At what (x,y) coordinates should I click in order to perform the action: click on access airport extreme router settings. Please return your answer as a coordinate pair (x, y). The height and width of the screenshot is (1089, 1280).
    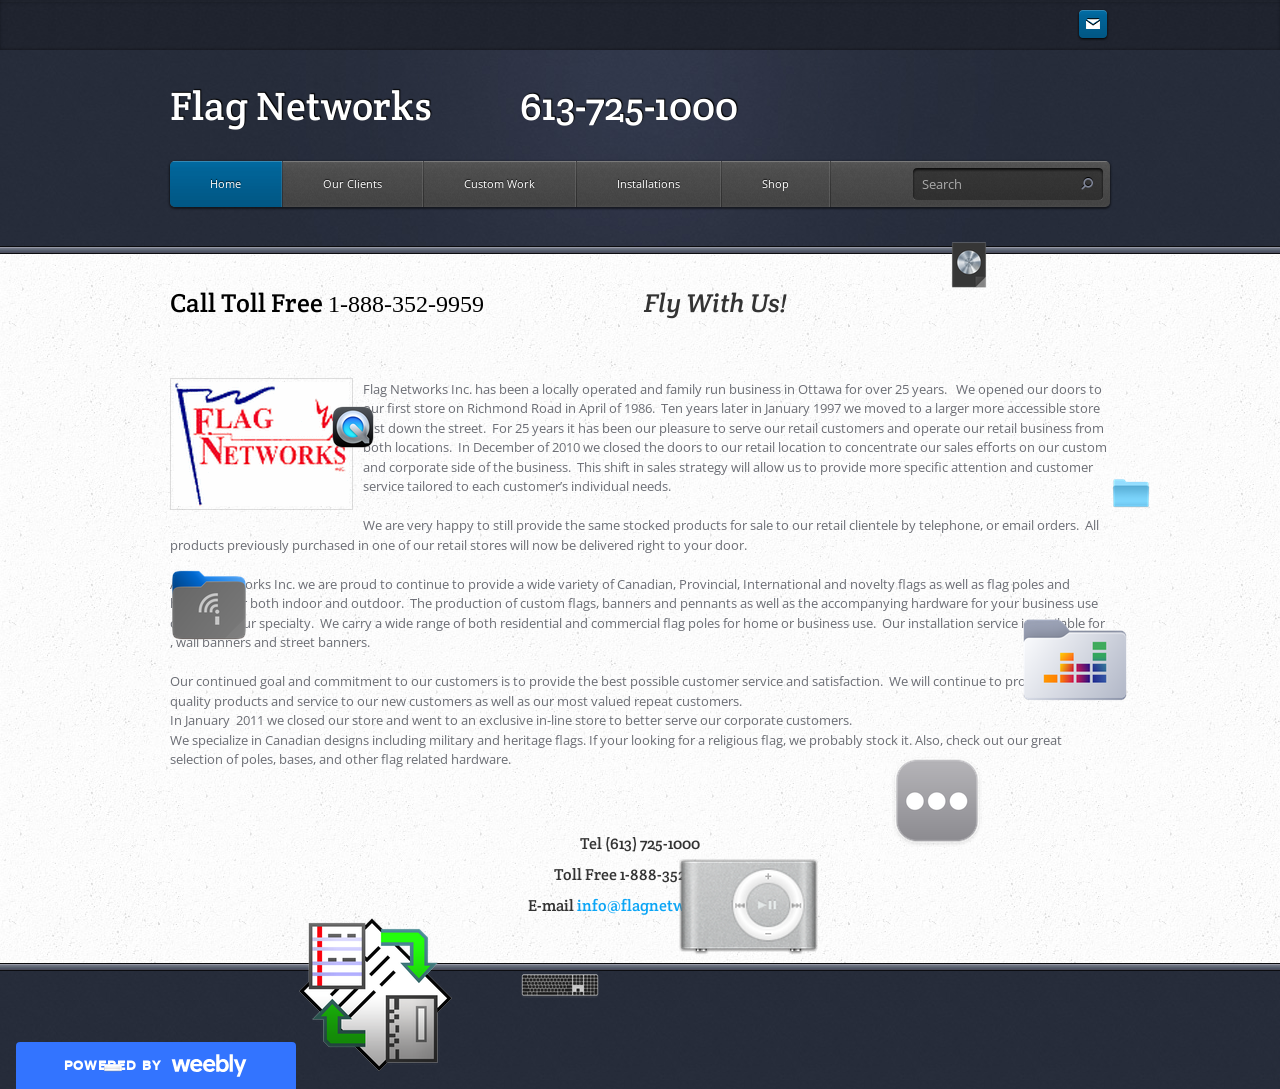
    Looking at the image, I should click on (113, 1066).